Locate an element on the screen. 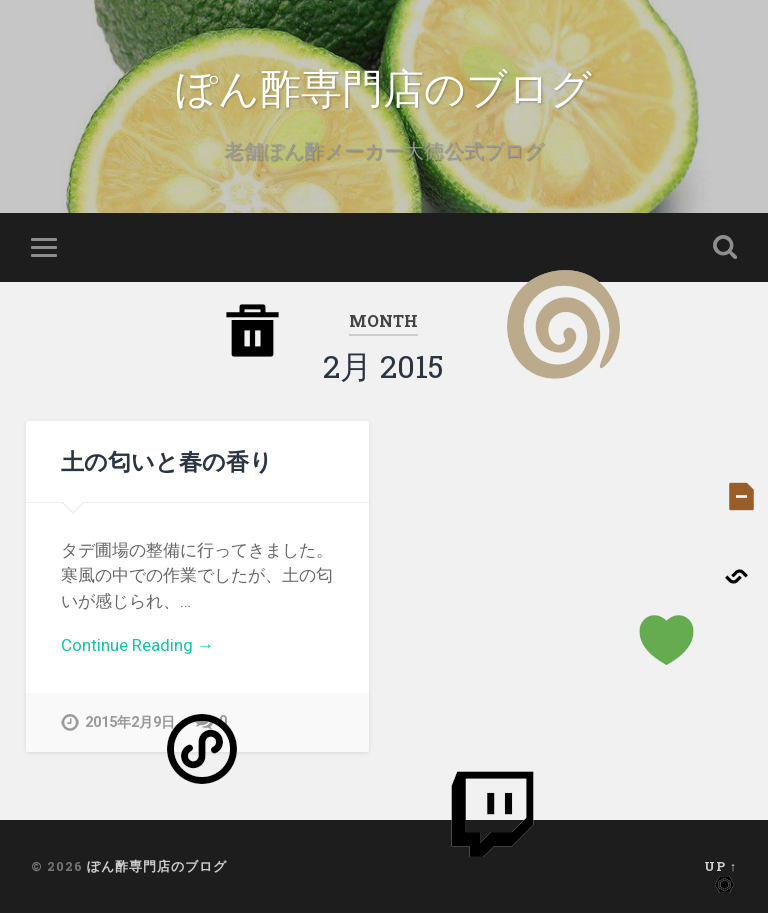 This screenshot has height=913, width=768. semaphore ci logo is located at coordinates (736, 576).